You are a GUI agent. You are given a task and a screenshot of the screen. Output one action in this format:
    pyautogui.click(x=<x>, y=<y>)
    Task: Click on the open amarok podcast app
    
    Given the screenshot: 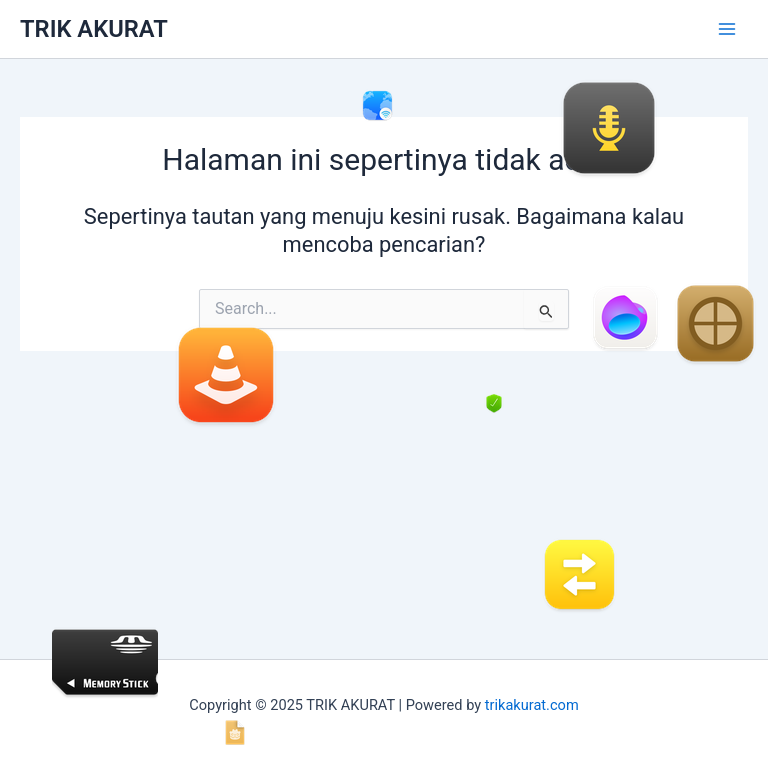 What is the action you would take?
    pyautogui.click(x=609, y=128)
    